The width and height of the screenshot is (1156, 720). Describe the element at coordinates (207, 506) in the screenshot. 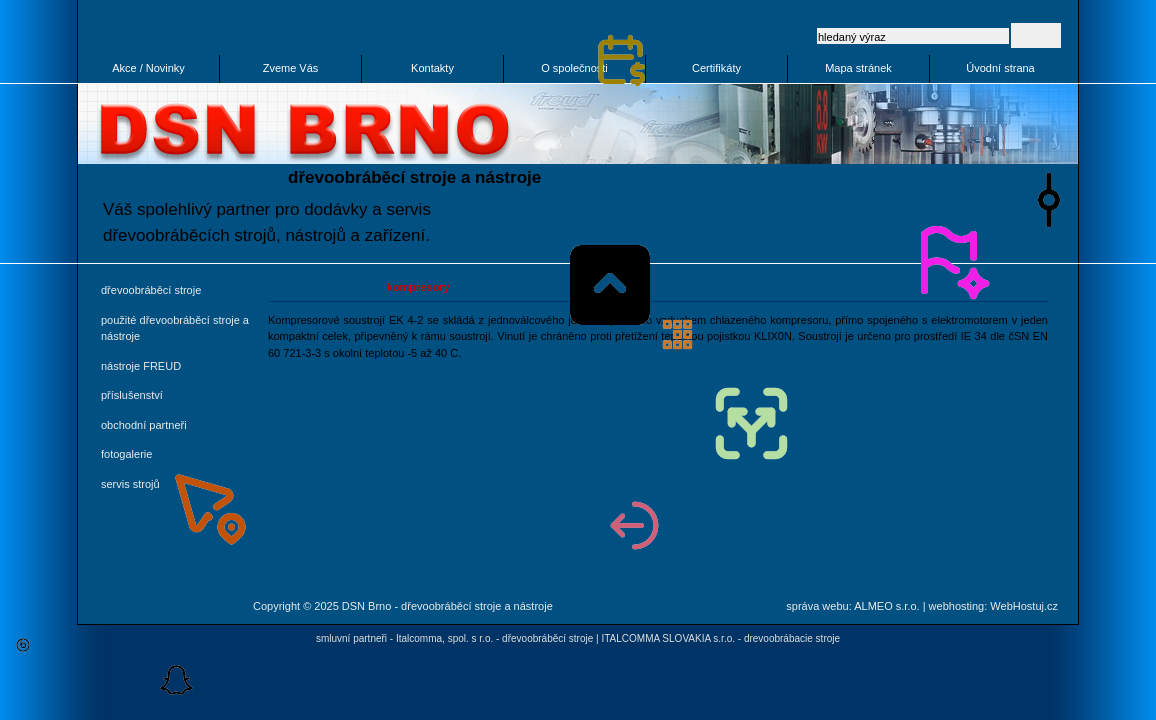

I see `pin cursor location on map` at that location.